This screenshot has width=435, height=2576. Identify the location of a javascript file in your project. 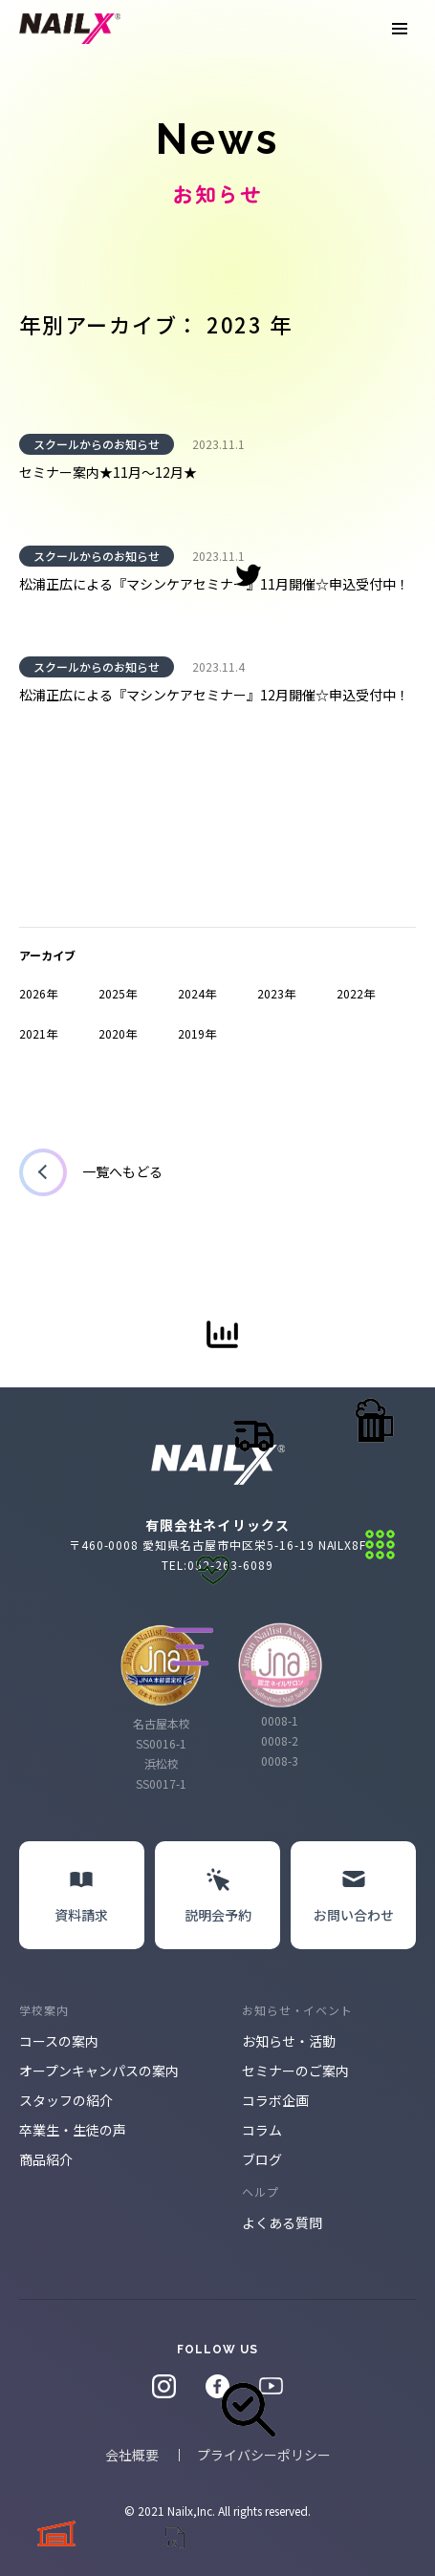
(175, 2538).